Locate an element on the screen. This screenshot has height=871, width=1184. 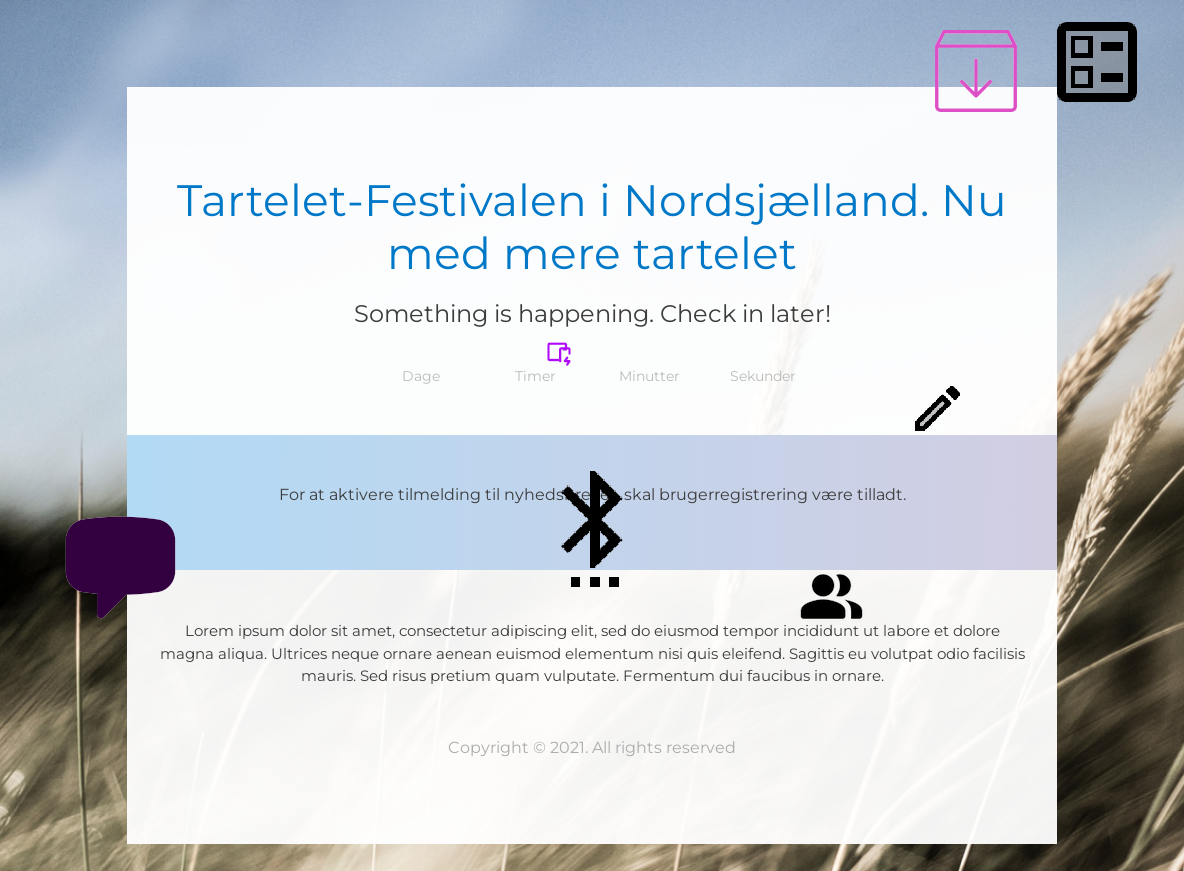
device charging or power status is located at coordinates (559, 353).